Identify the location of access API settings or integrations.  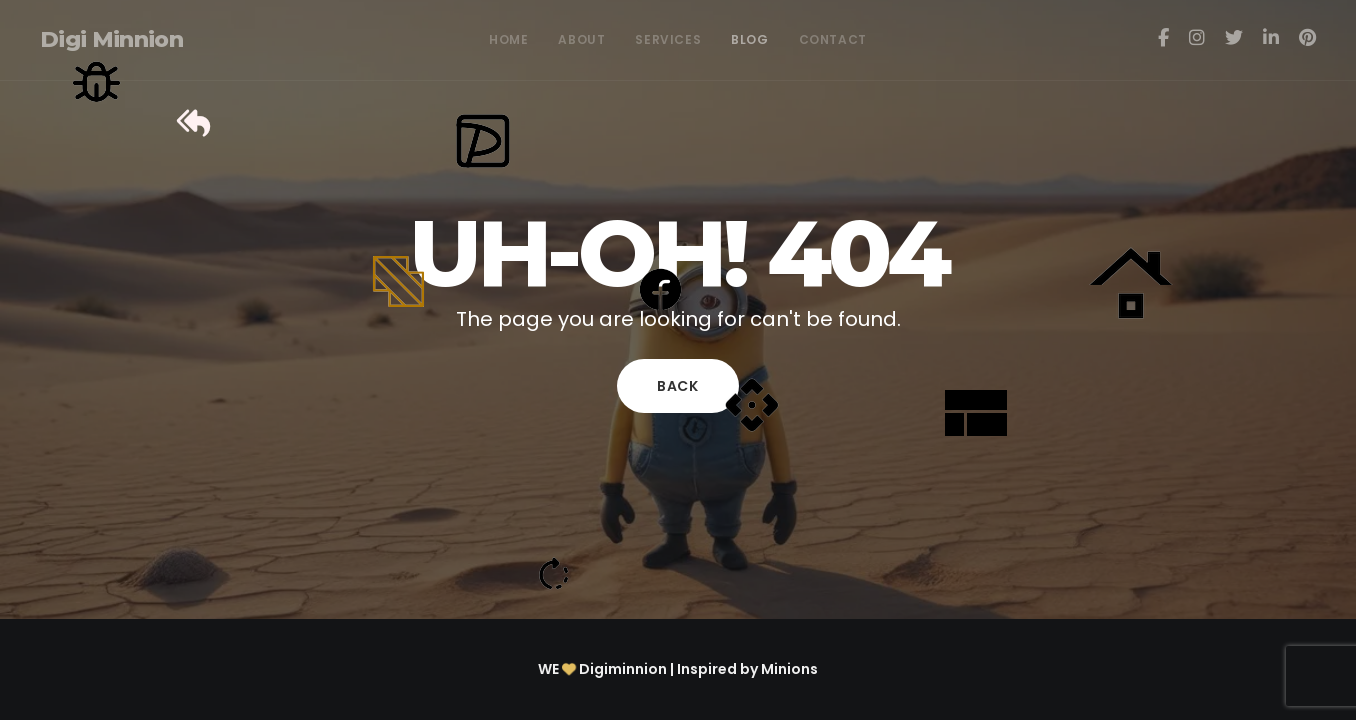
(752, 405).